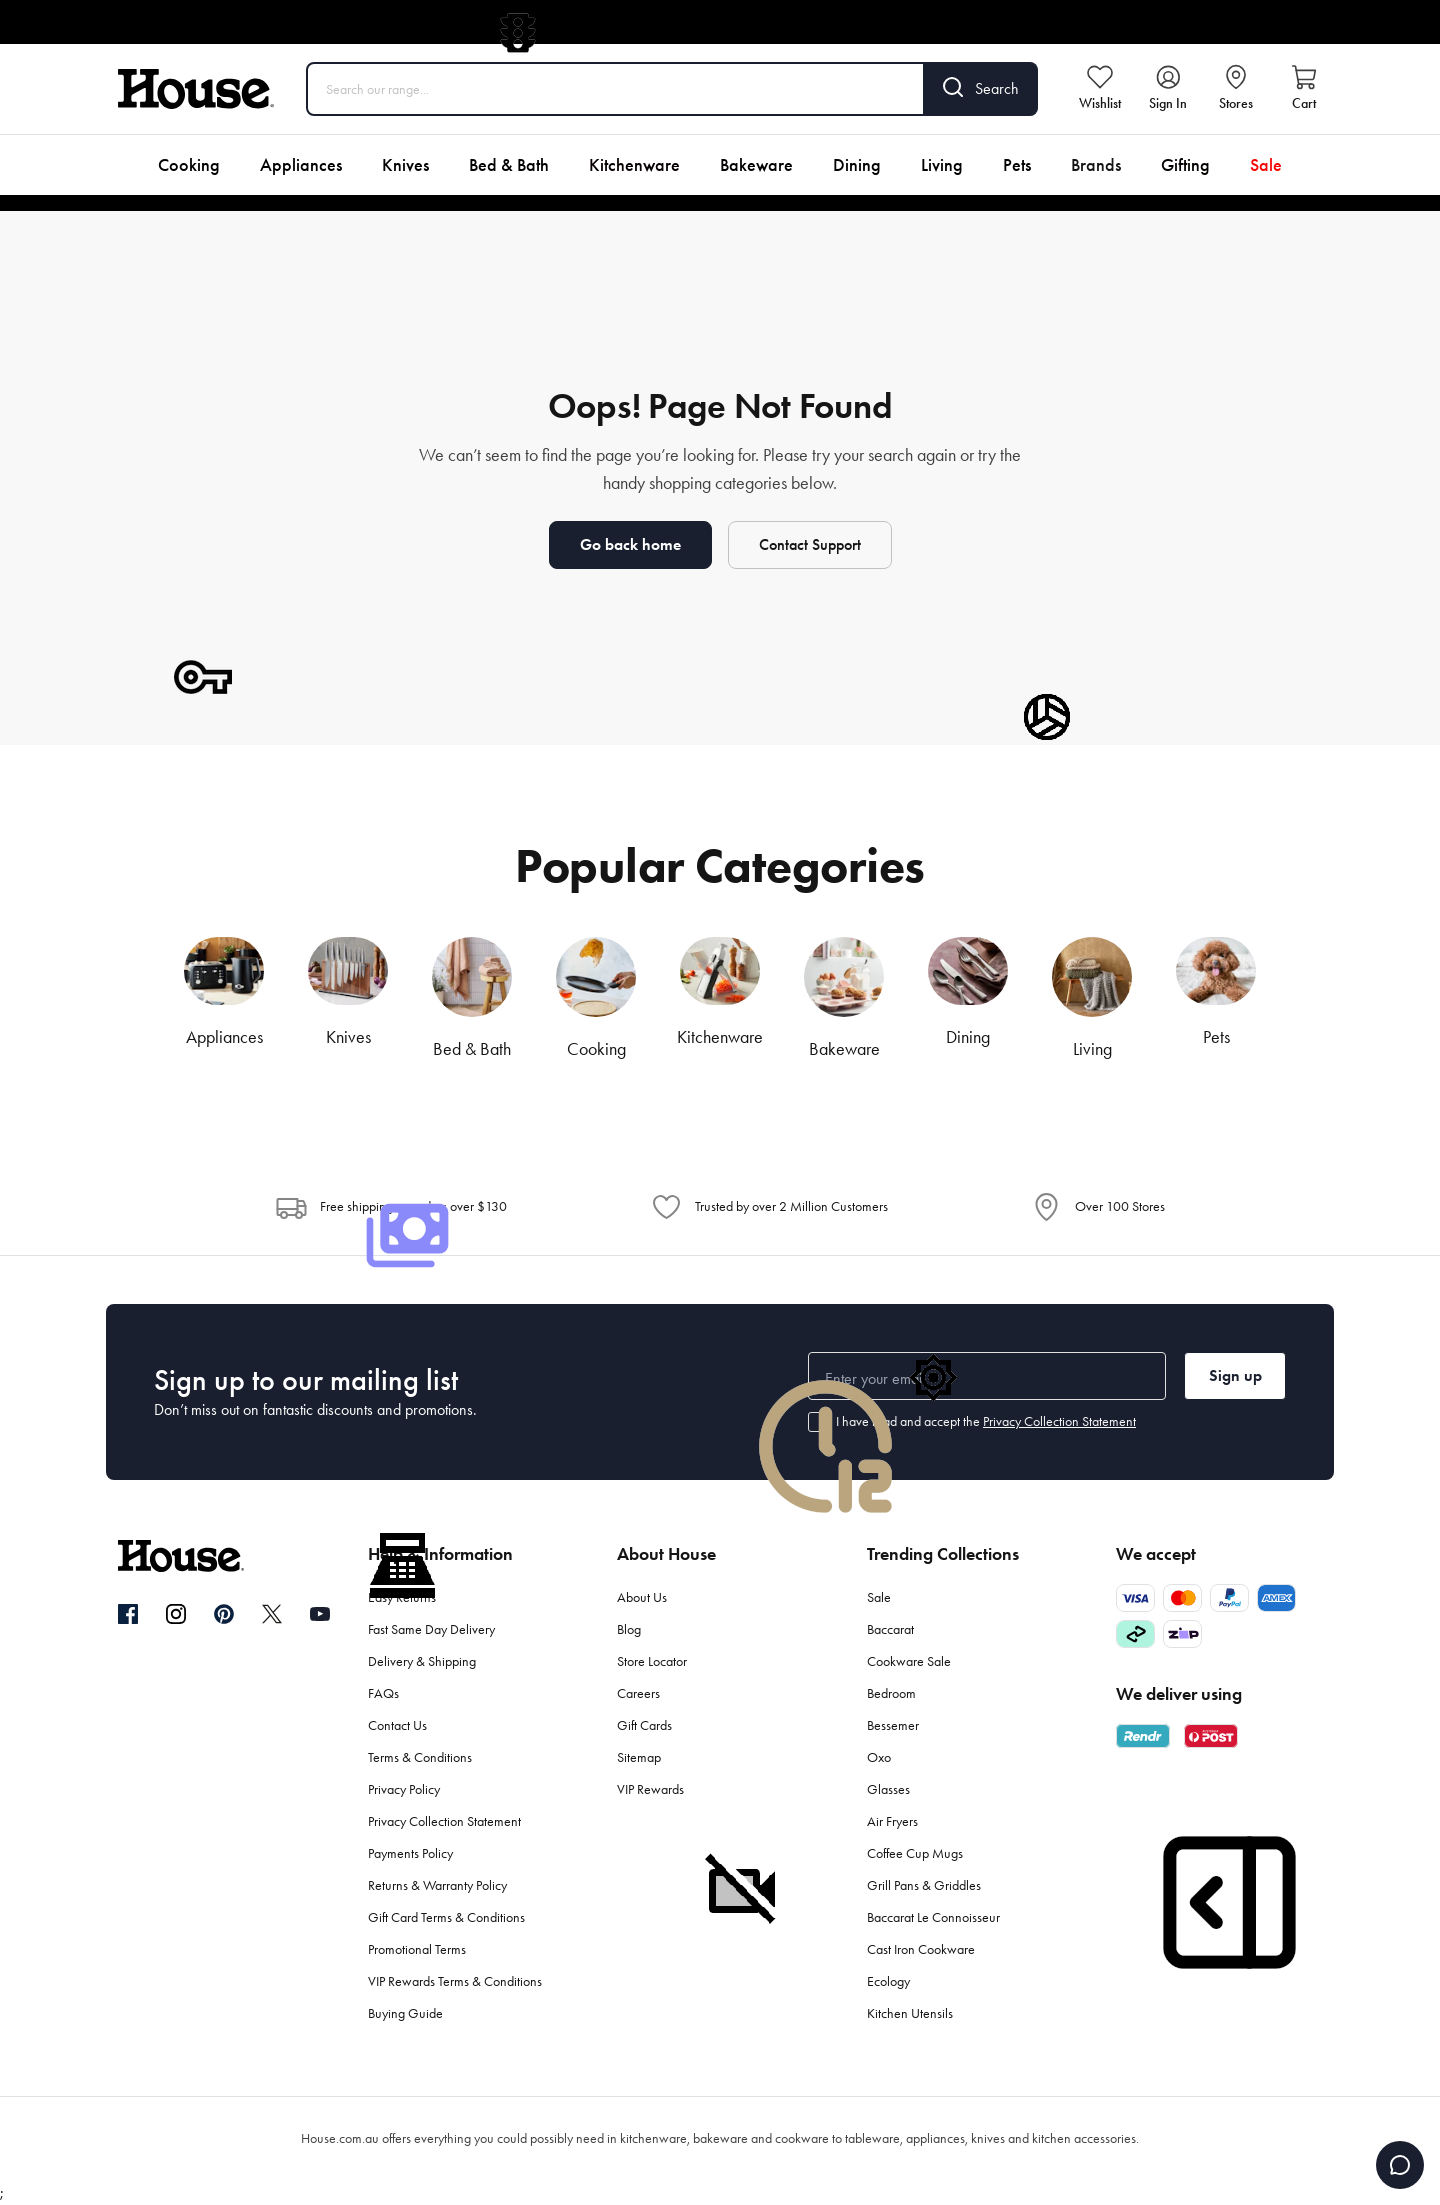 The height and width of the screenshot is (2205, 1440). Describe the element at coordinates (203, 677) in the screenshot. I see `access vpn or secure connection settings` at that location.